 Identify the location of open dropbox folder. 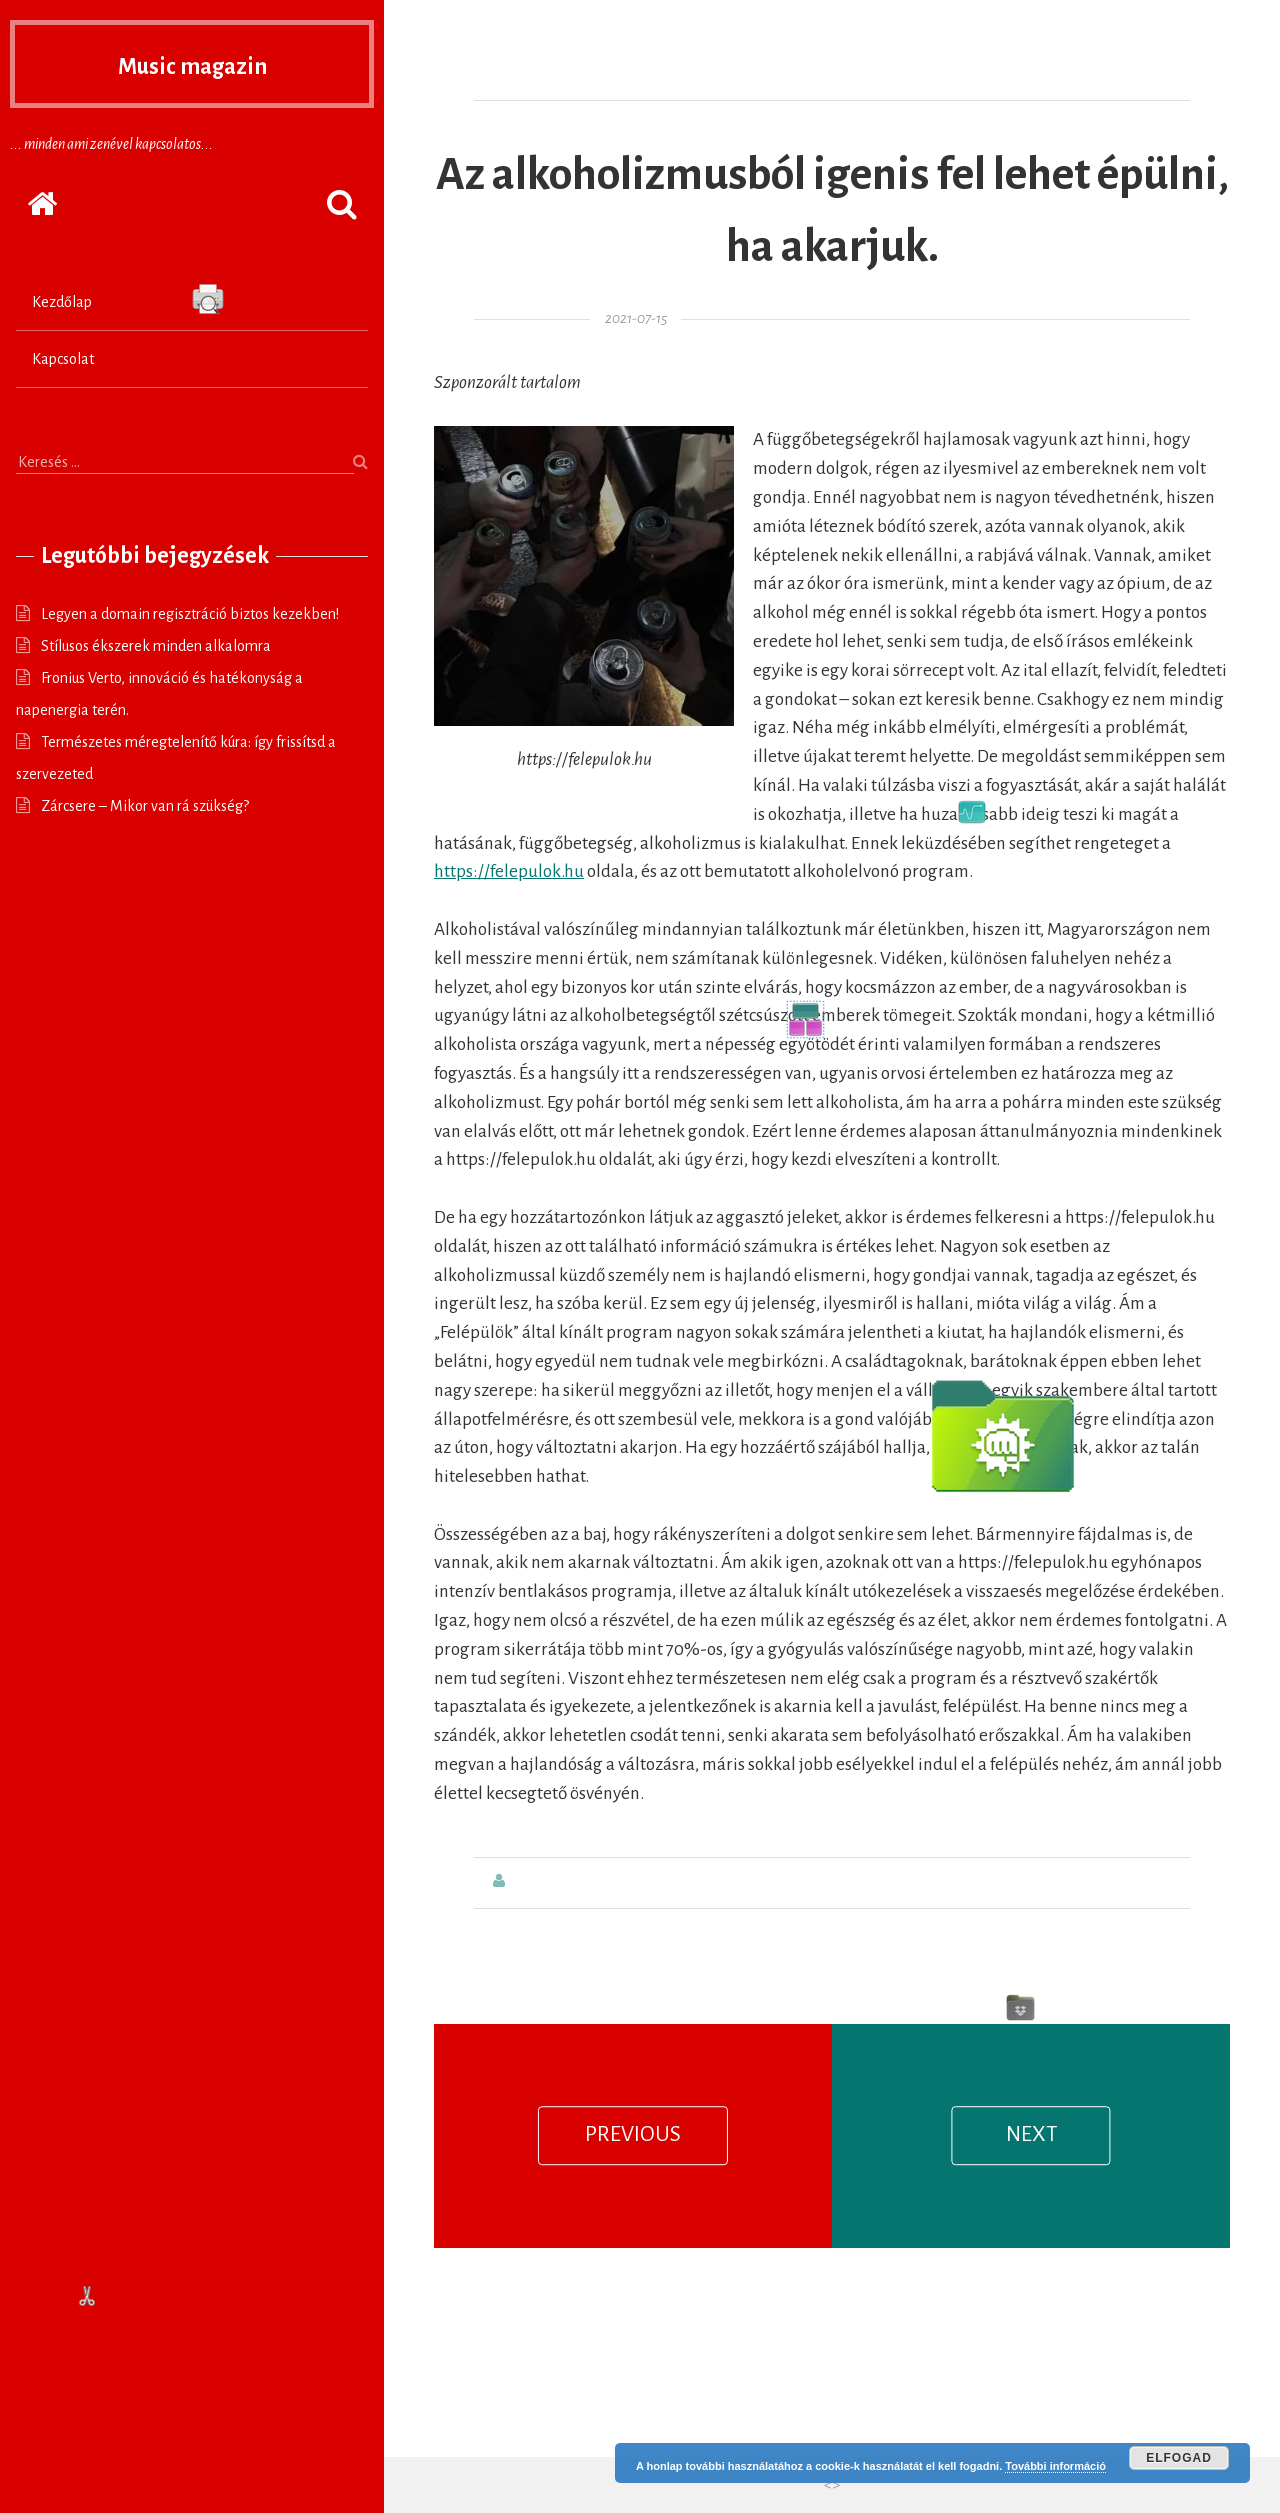
(1020, 2007).